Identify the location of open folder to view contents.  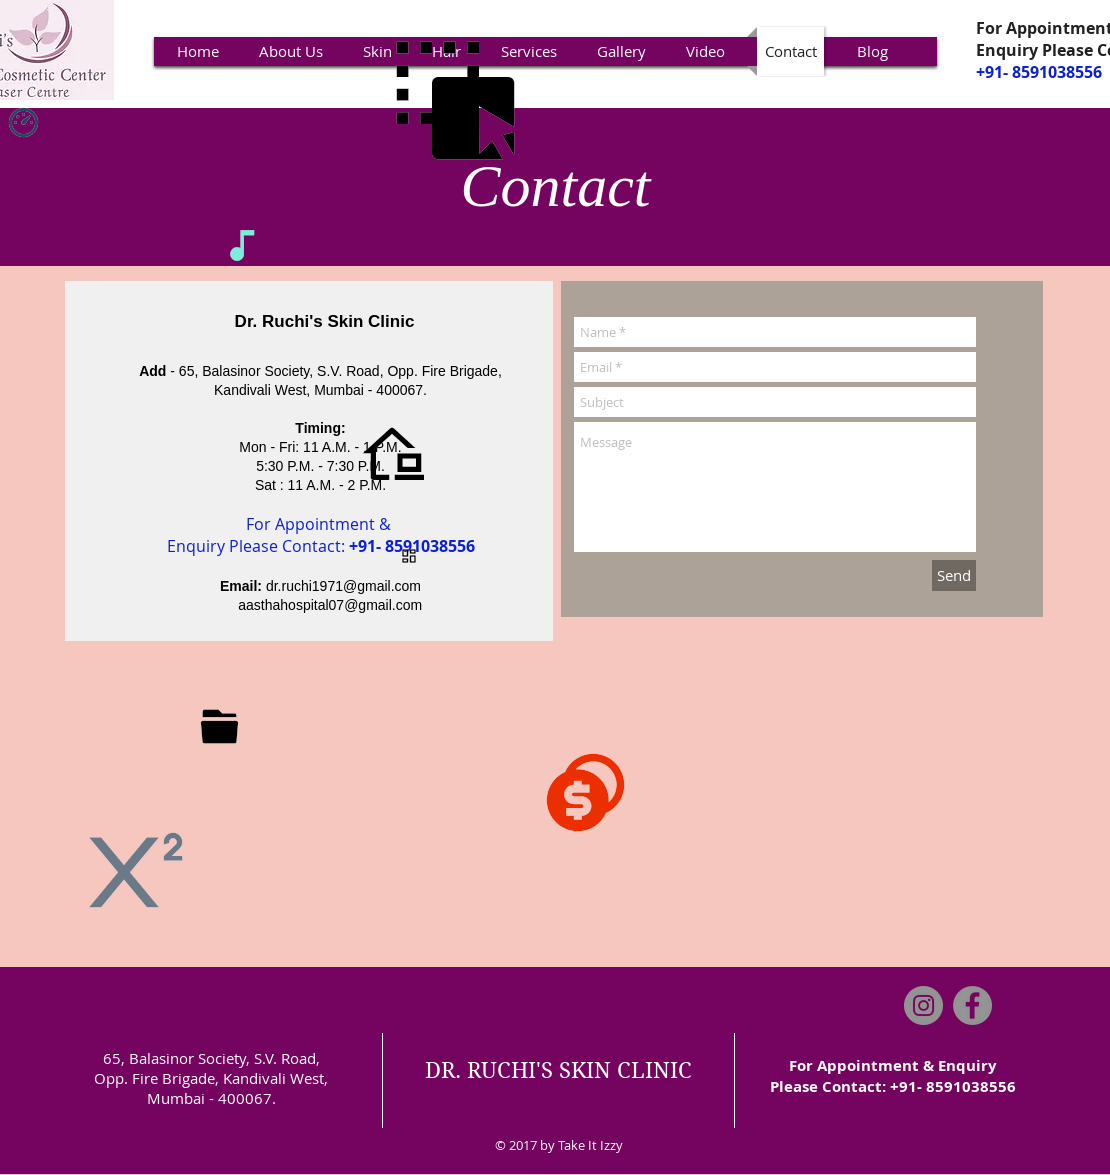
(219, 726).